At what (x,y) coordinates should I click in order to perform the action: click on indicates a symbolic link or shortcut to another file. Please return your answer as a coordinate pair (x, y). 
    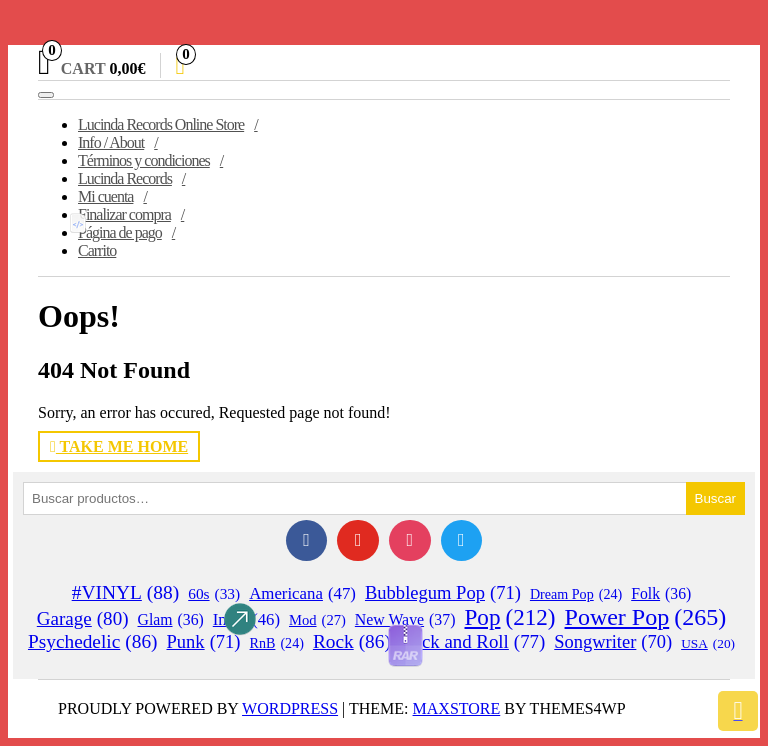
    Looking at the image, I should click on (240, 619).